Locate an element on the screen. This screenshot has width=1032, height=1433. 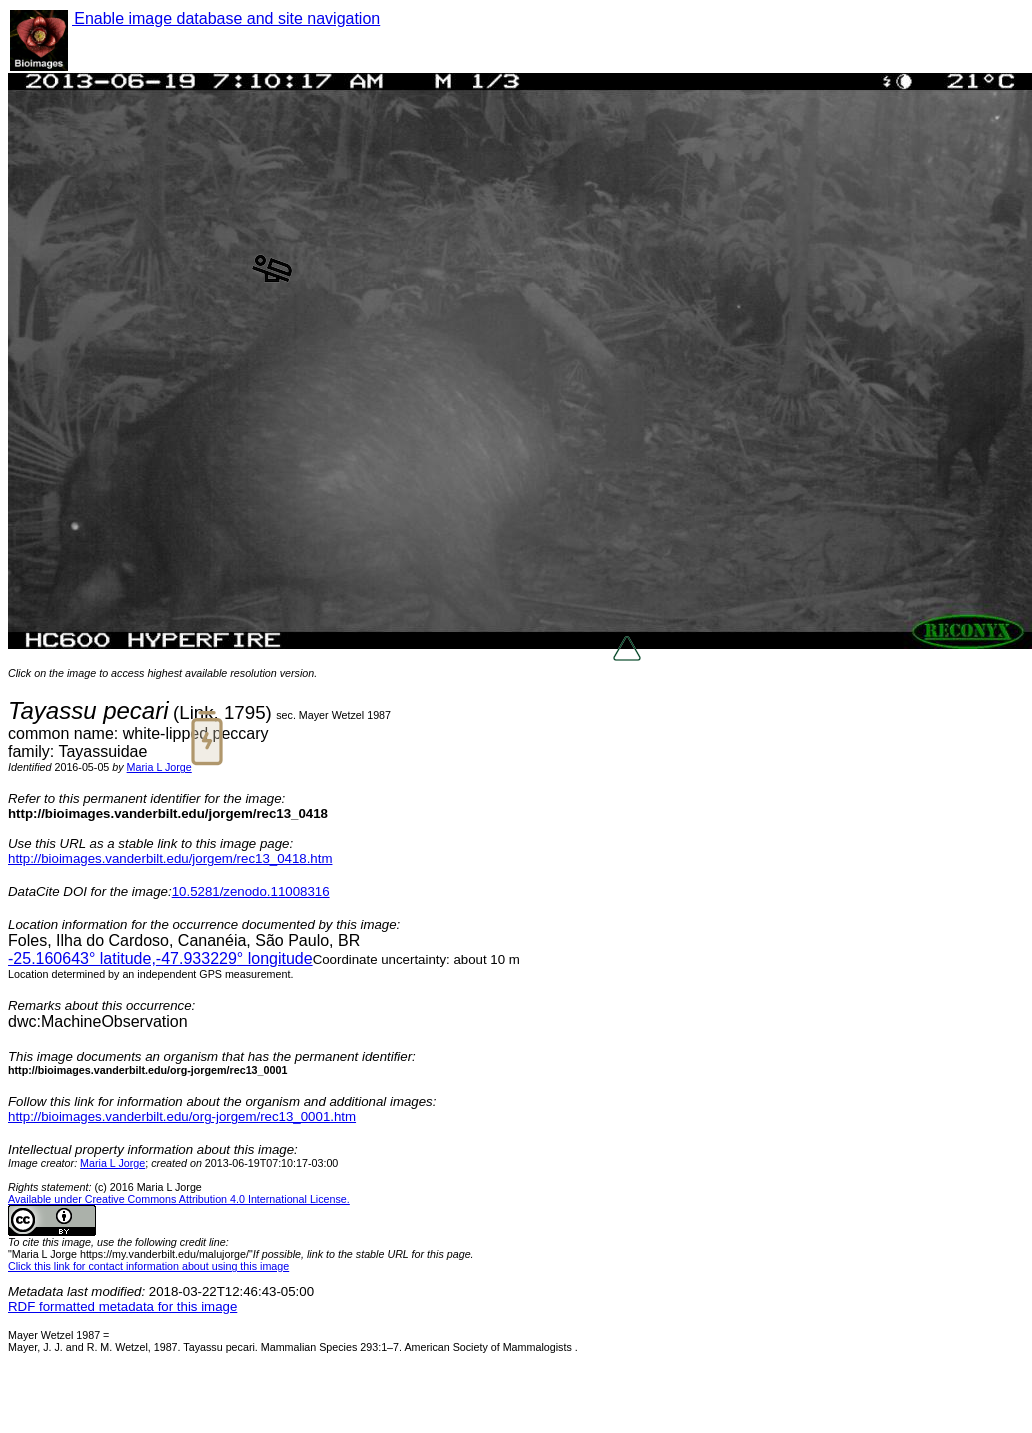
indicates device is currently charging is located at coordinates (207, 739).